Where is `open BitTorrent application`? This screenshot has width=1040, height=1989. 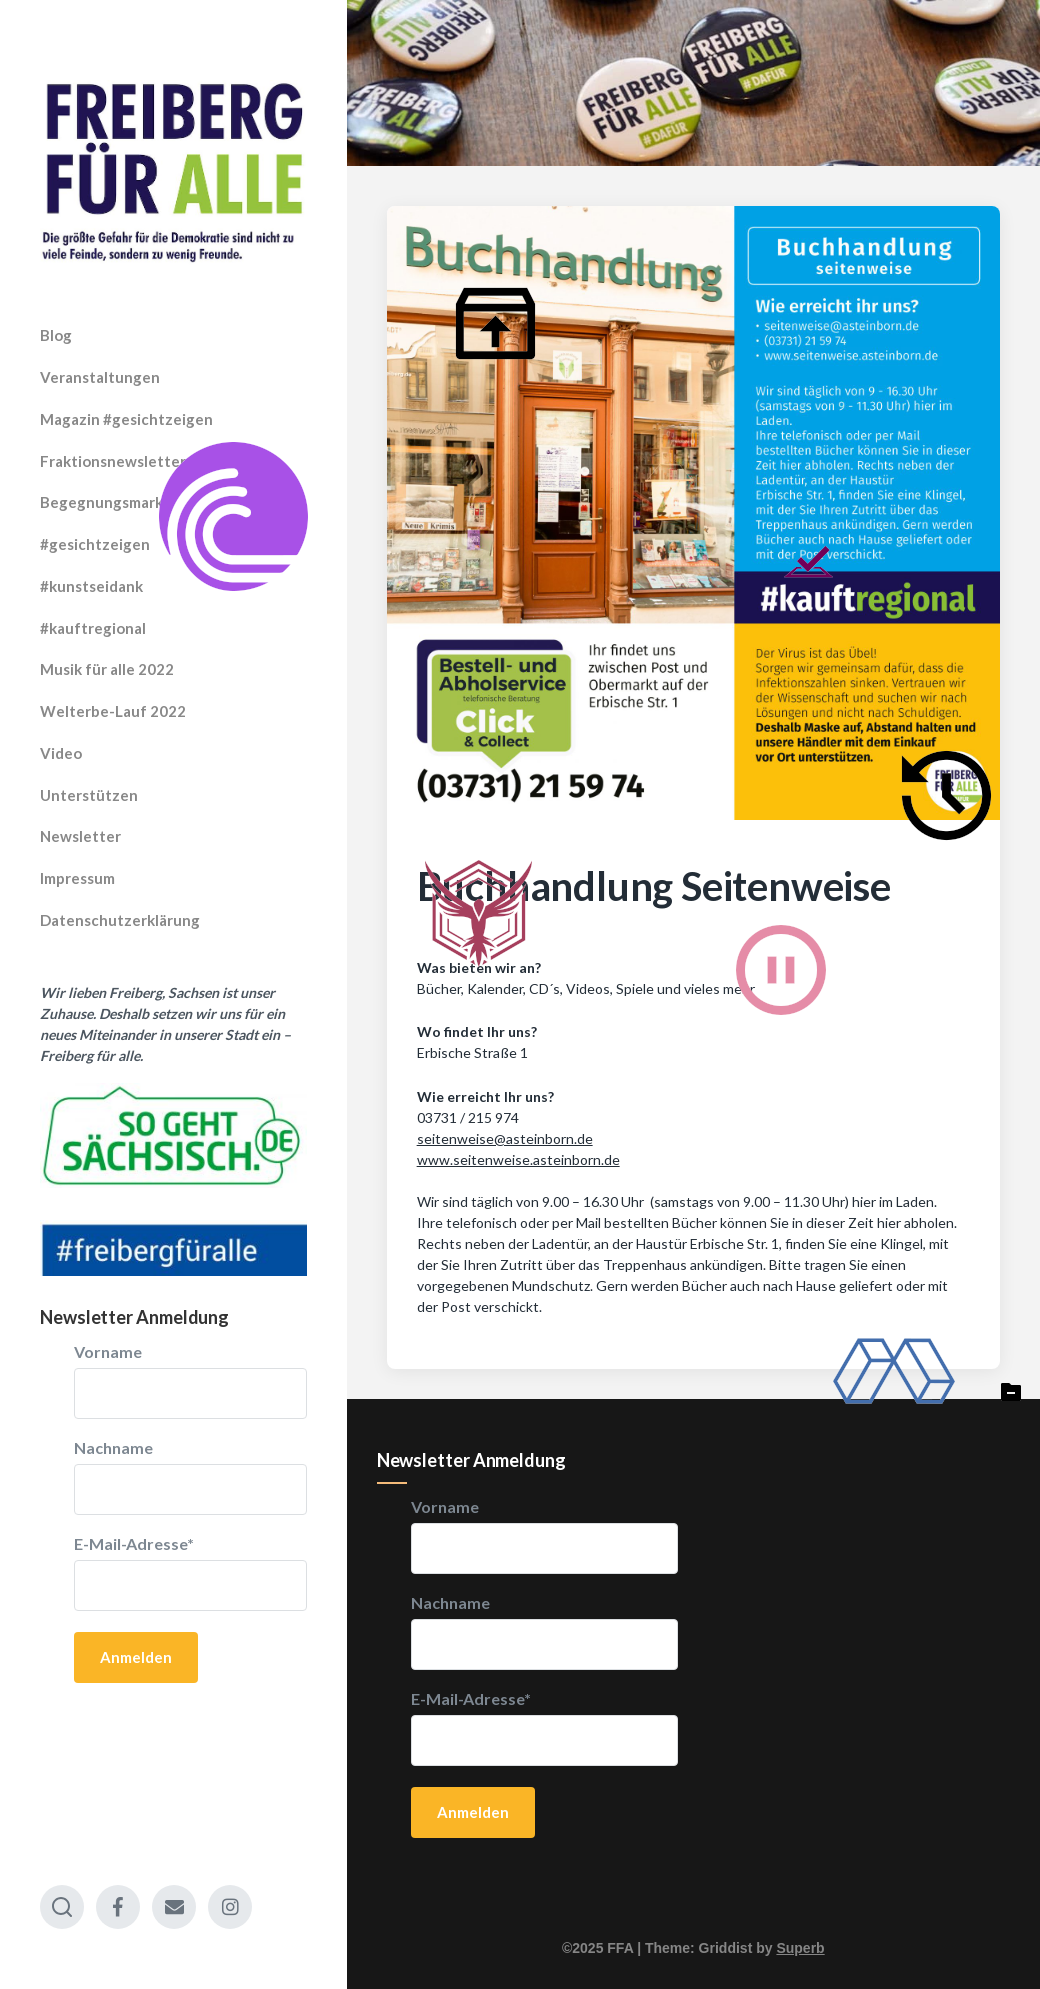
open BitTorrent application is located at coordinates (233, 516).